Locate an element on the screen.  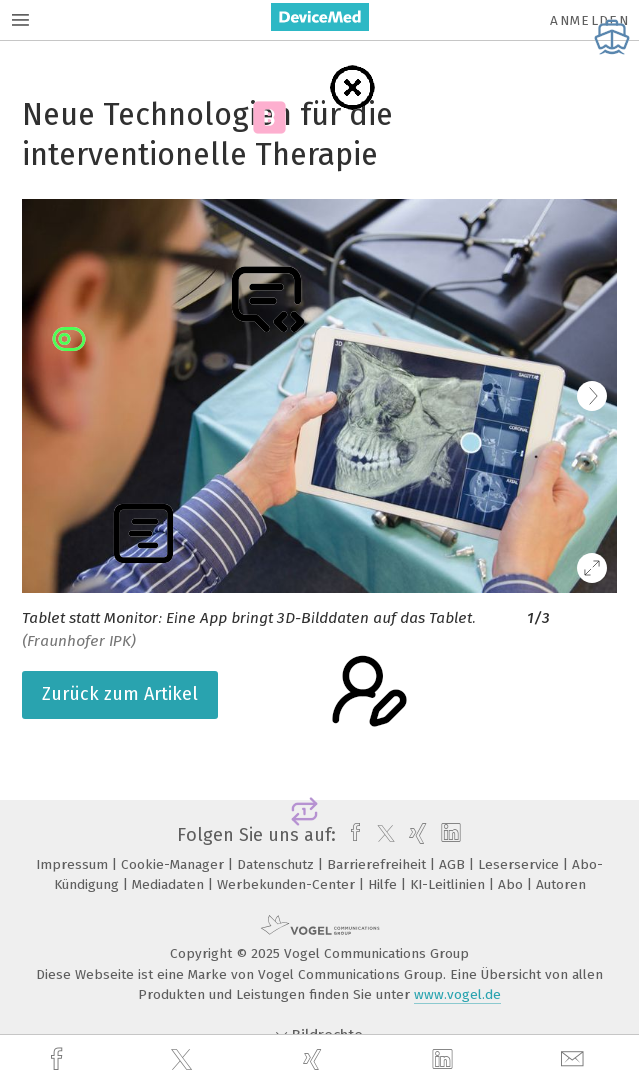
repeat current track once is located at coordinates (304, 811).